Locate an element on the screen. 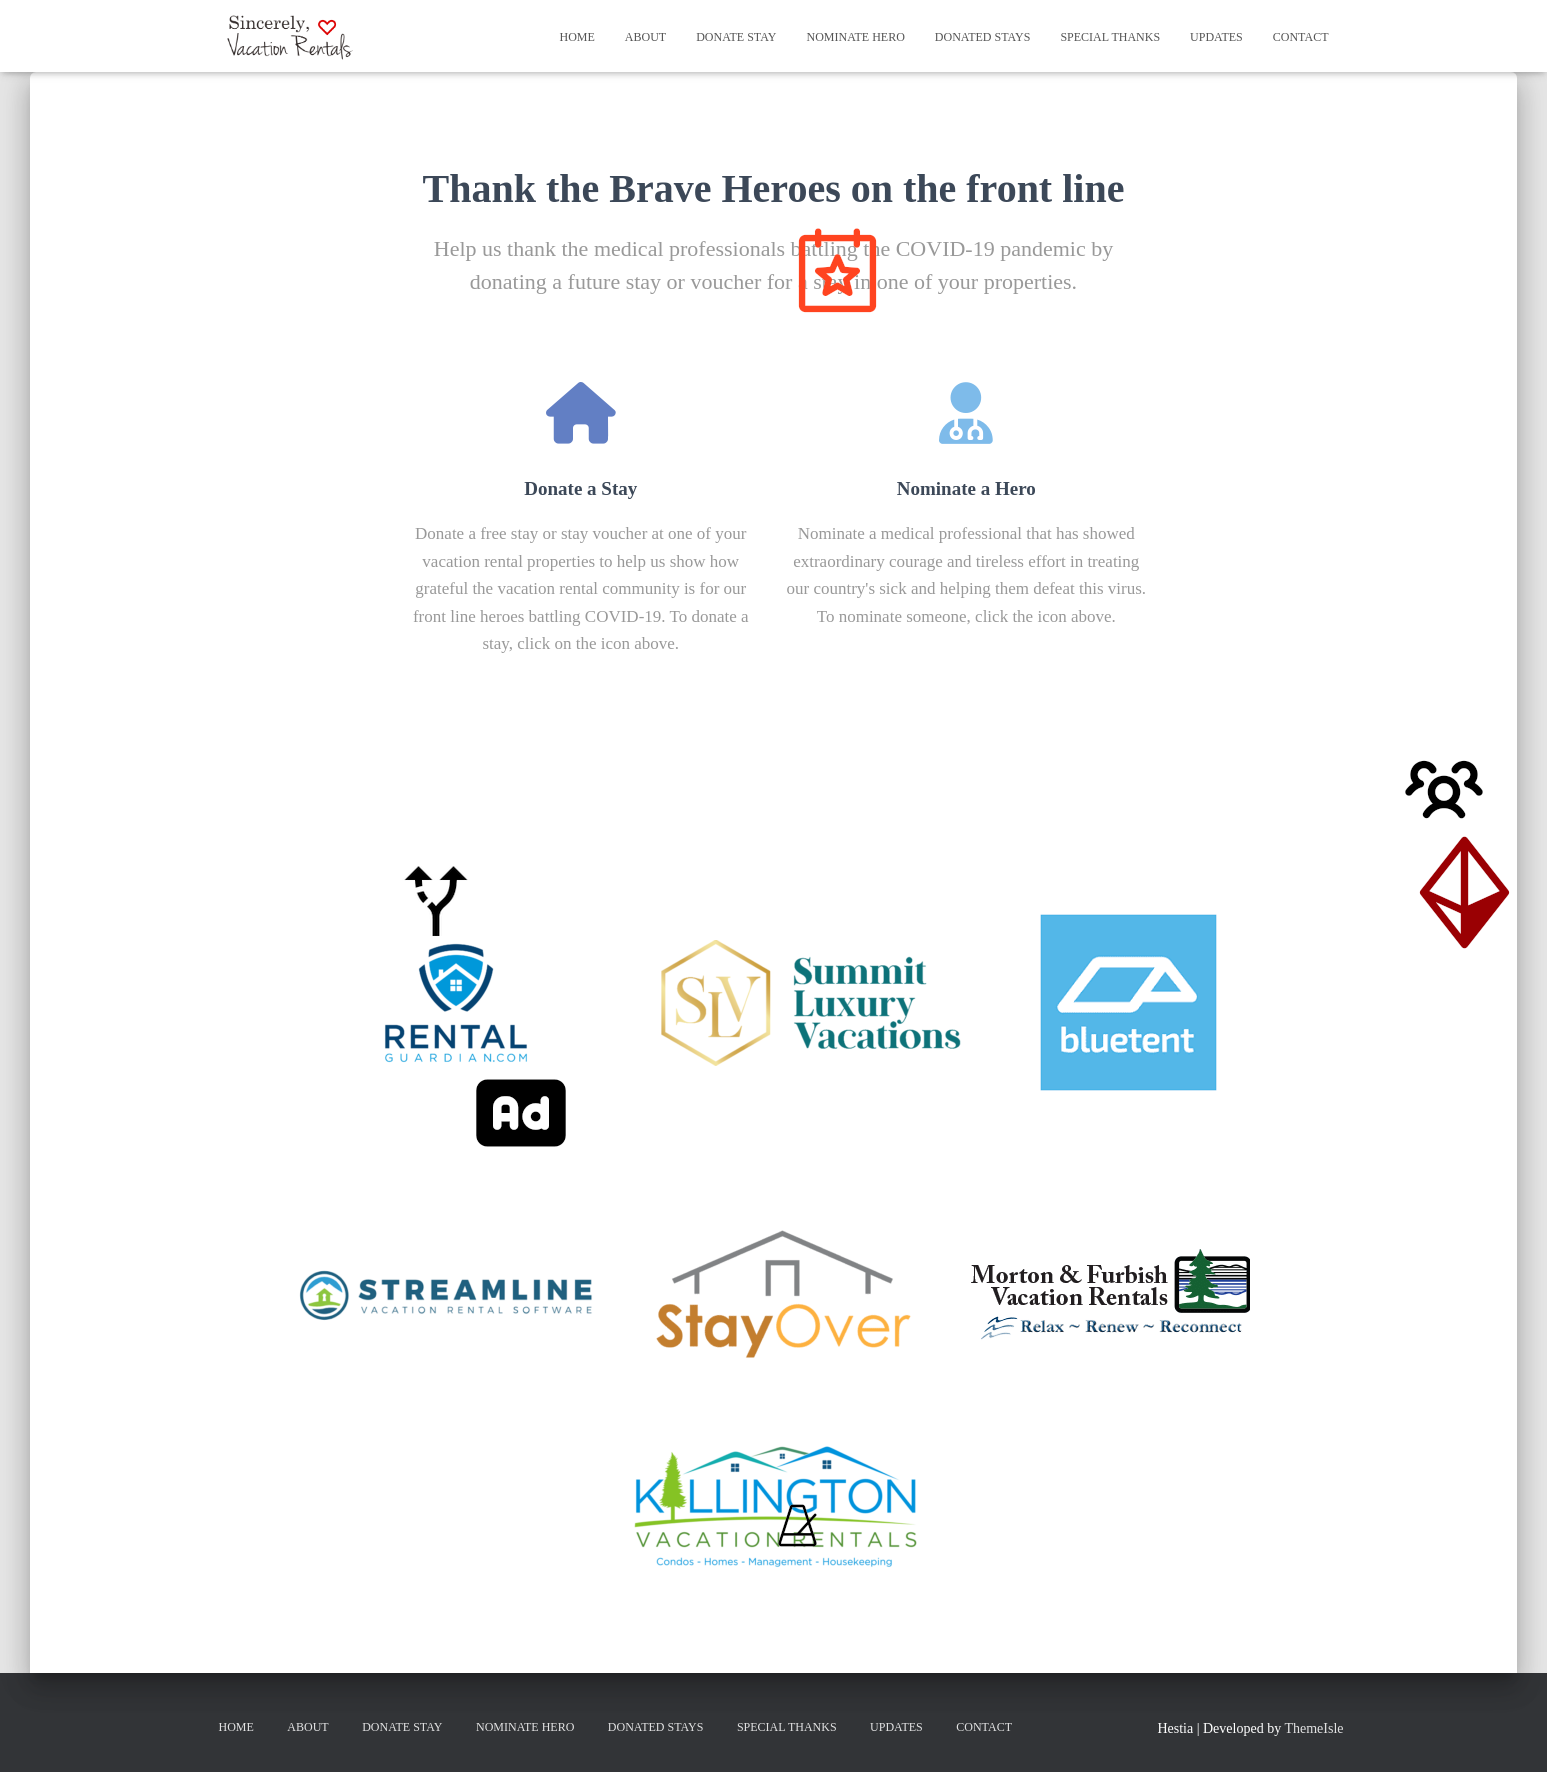  view group members or team is located at coordinates (1444, 787).